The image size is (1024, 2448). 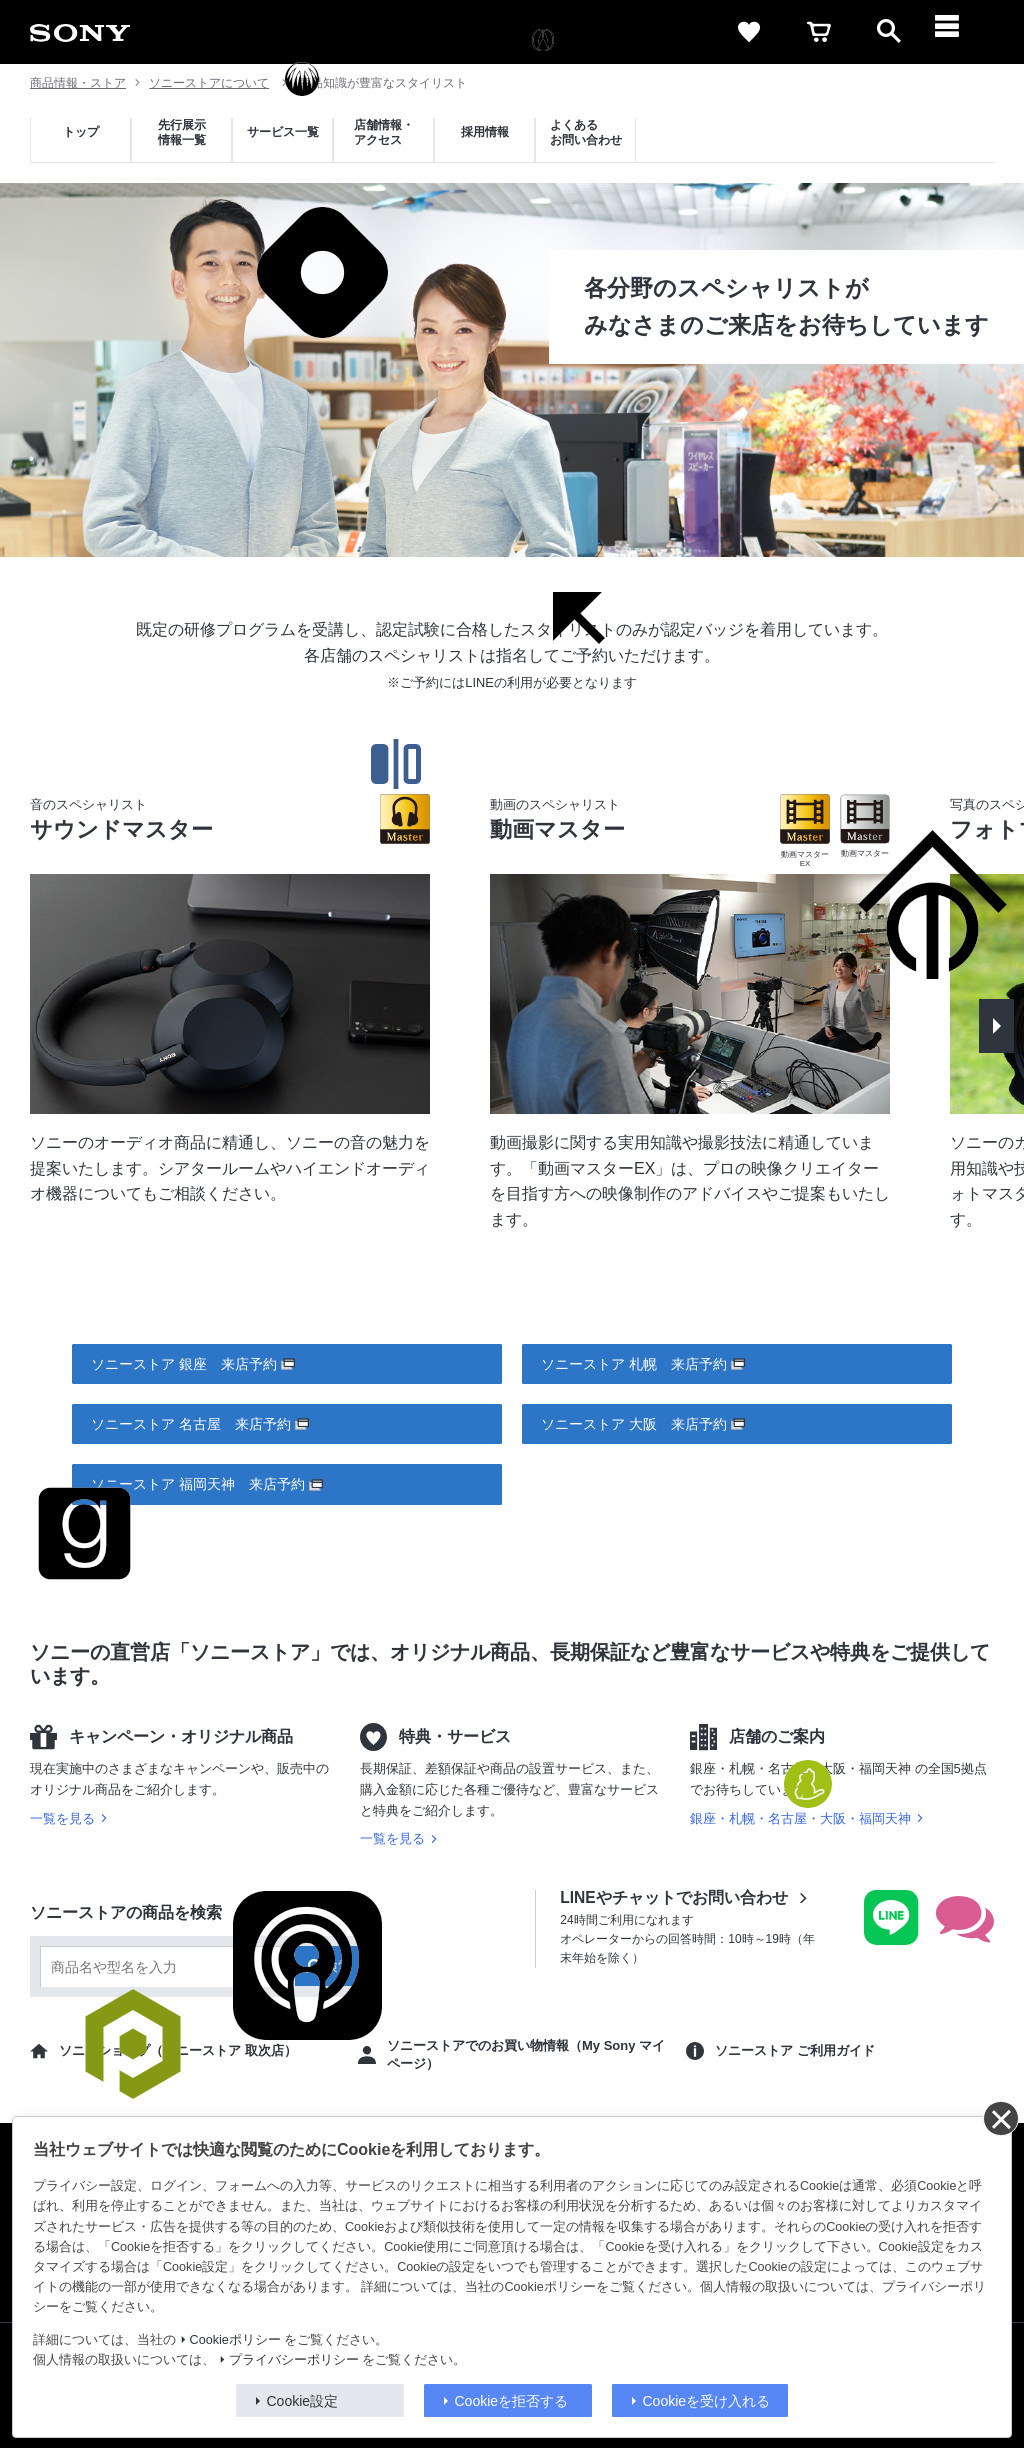 What do you see at coordinates (396, 764) in the screenshot?
I see `flip image horizontally` at bounding box center [396, 764].